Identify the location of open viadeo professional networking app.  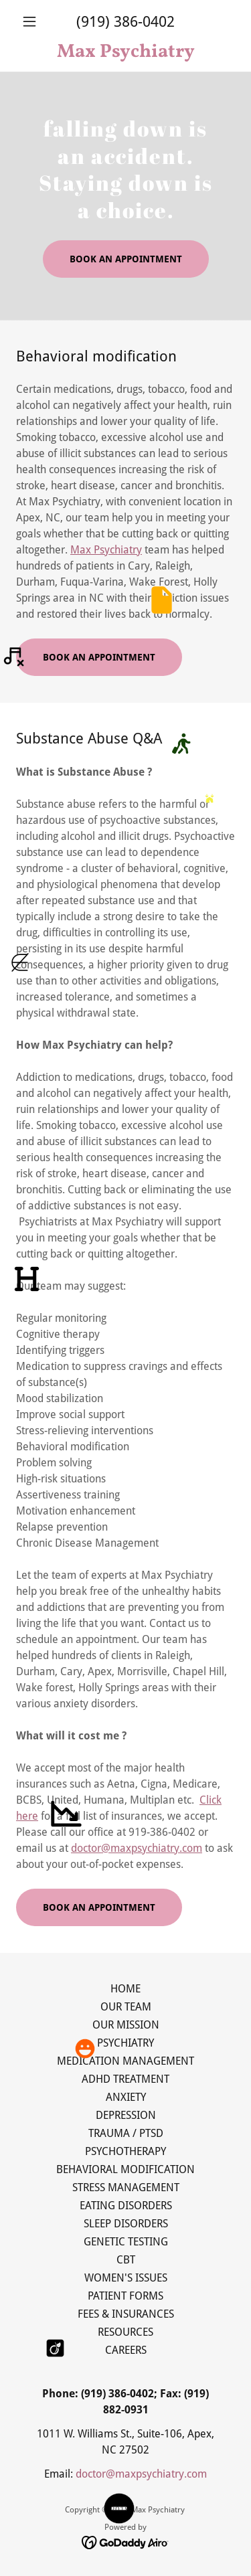
(55, 2348).